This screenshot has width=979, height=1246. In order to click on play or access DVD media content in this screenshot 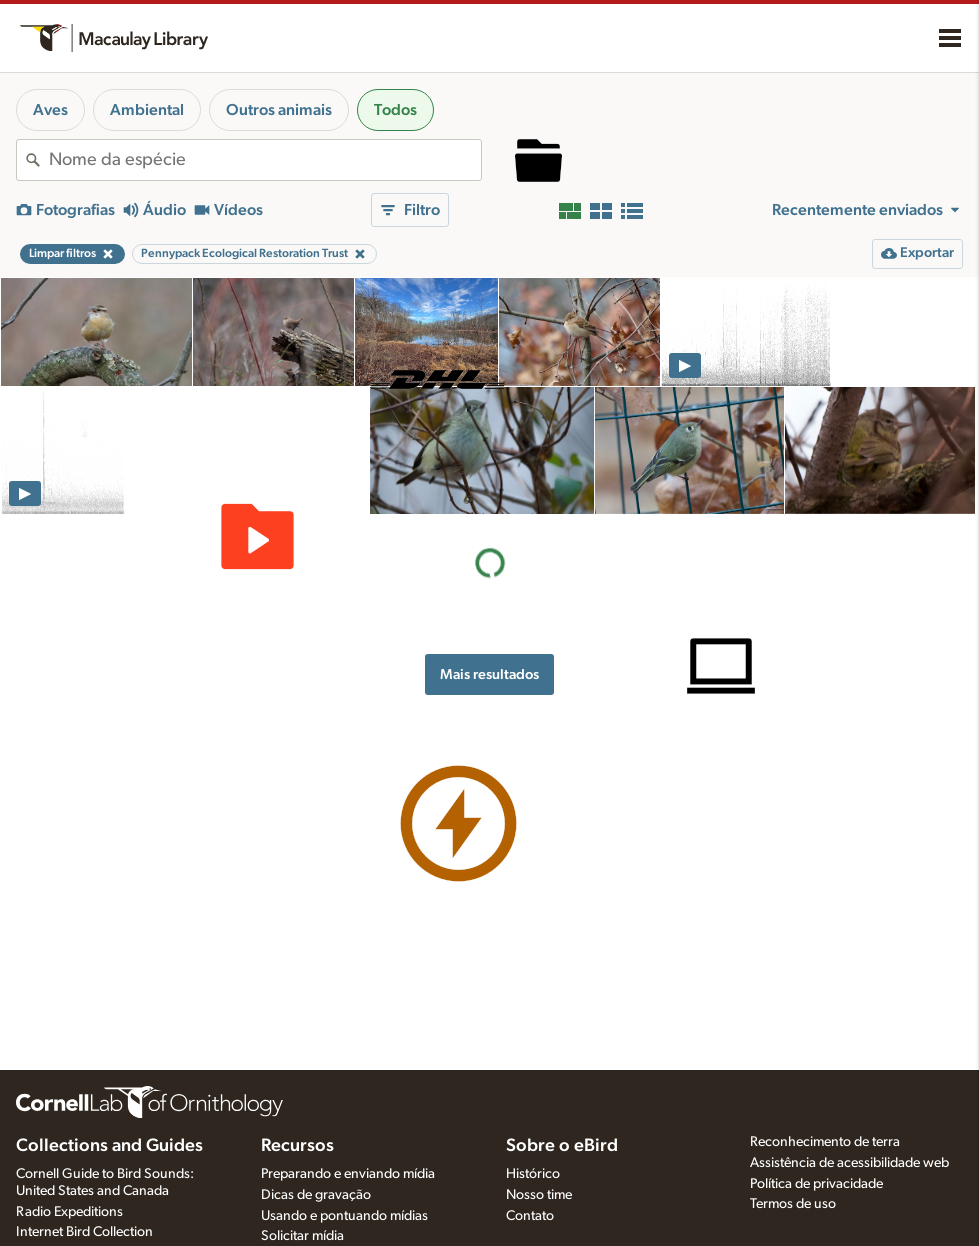, I will do `click(458, 823)`.